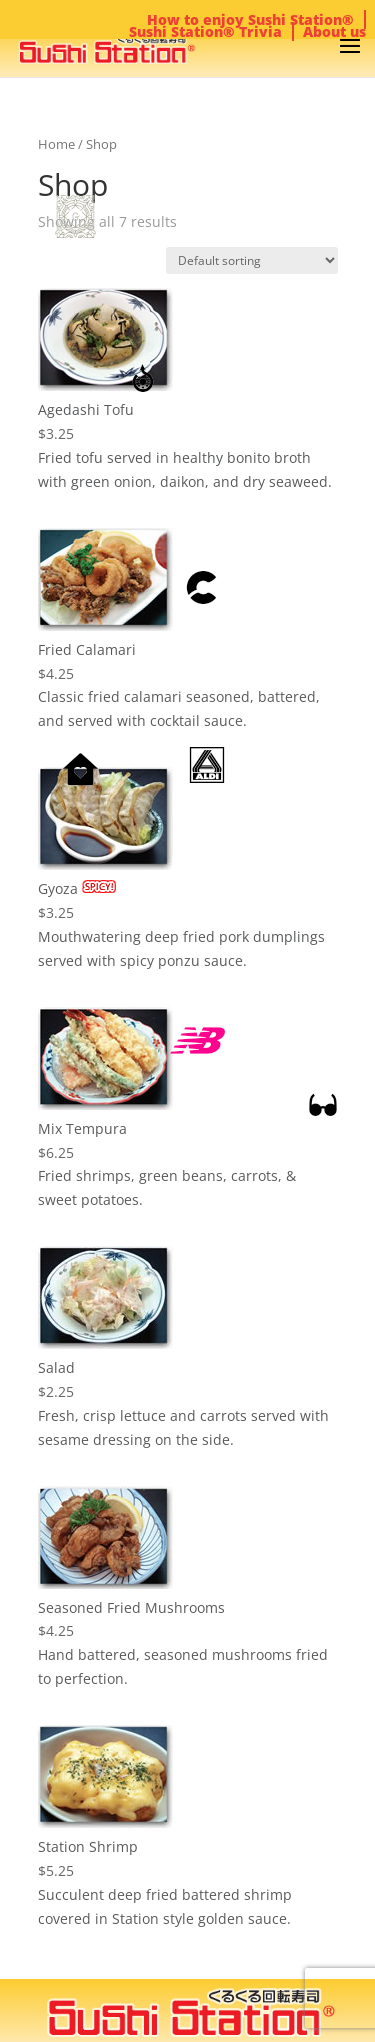 Image resolution: width=375 pixels, height=2042 pixels. I want to click on visit wikimedia commons, so click(143, 378).